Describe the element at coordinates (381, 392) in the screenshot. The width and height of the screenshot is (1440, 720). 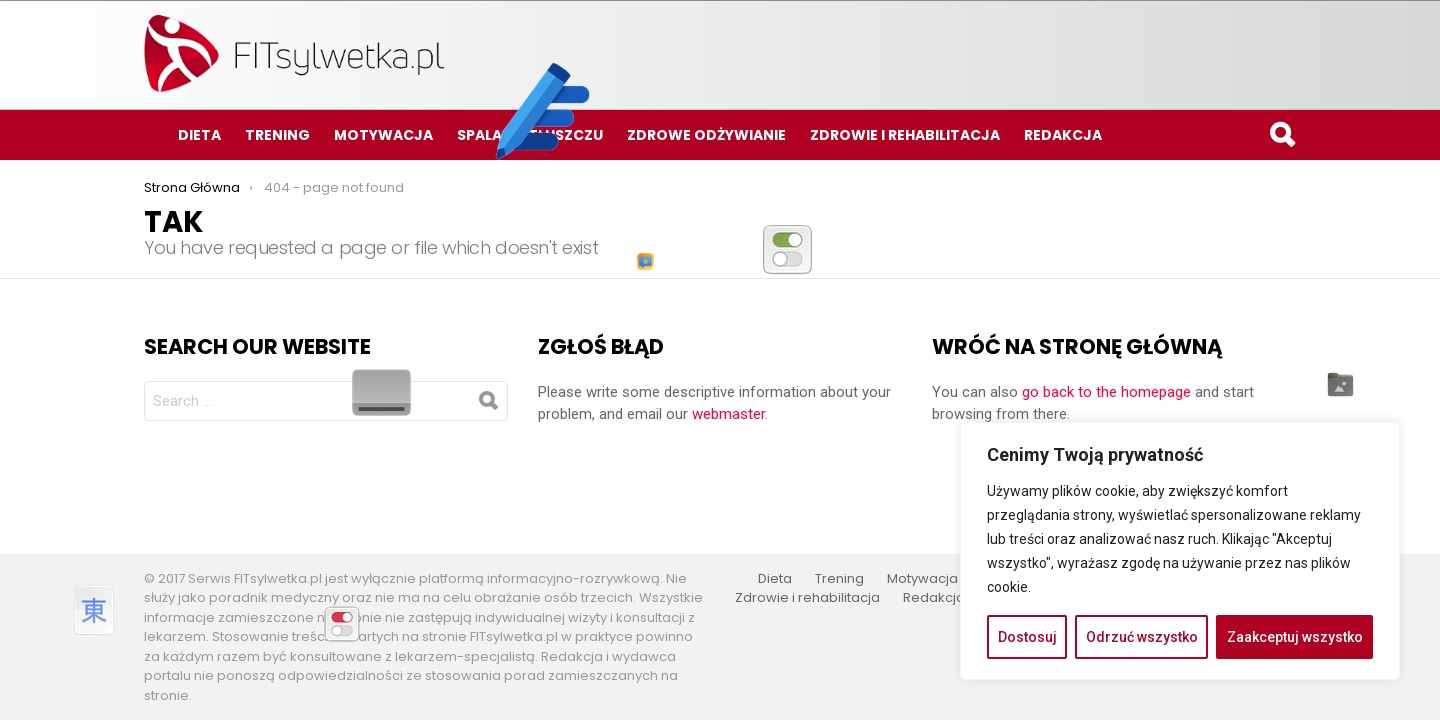
I see `access removable storage device` at that location.